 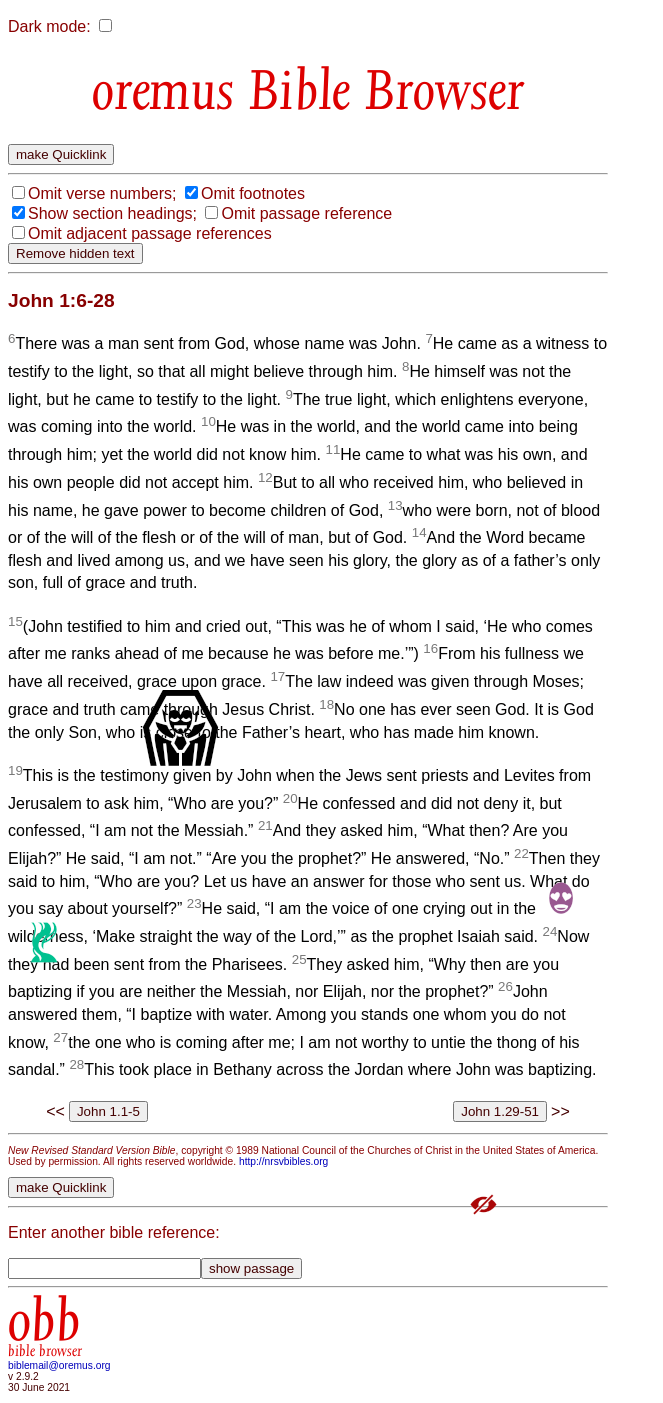 I want to click on vampire character or enemy type in a game, so click(x=180, y=727).